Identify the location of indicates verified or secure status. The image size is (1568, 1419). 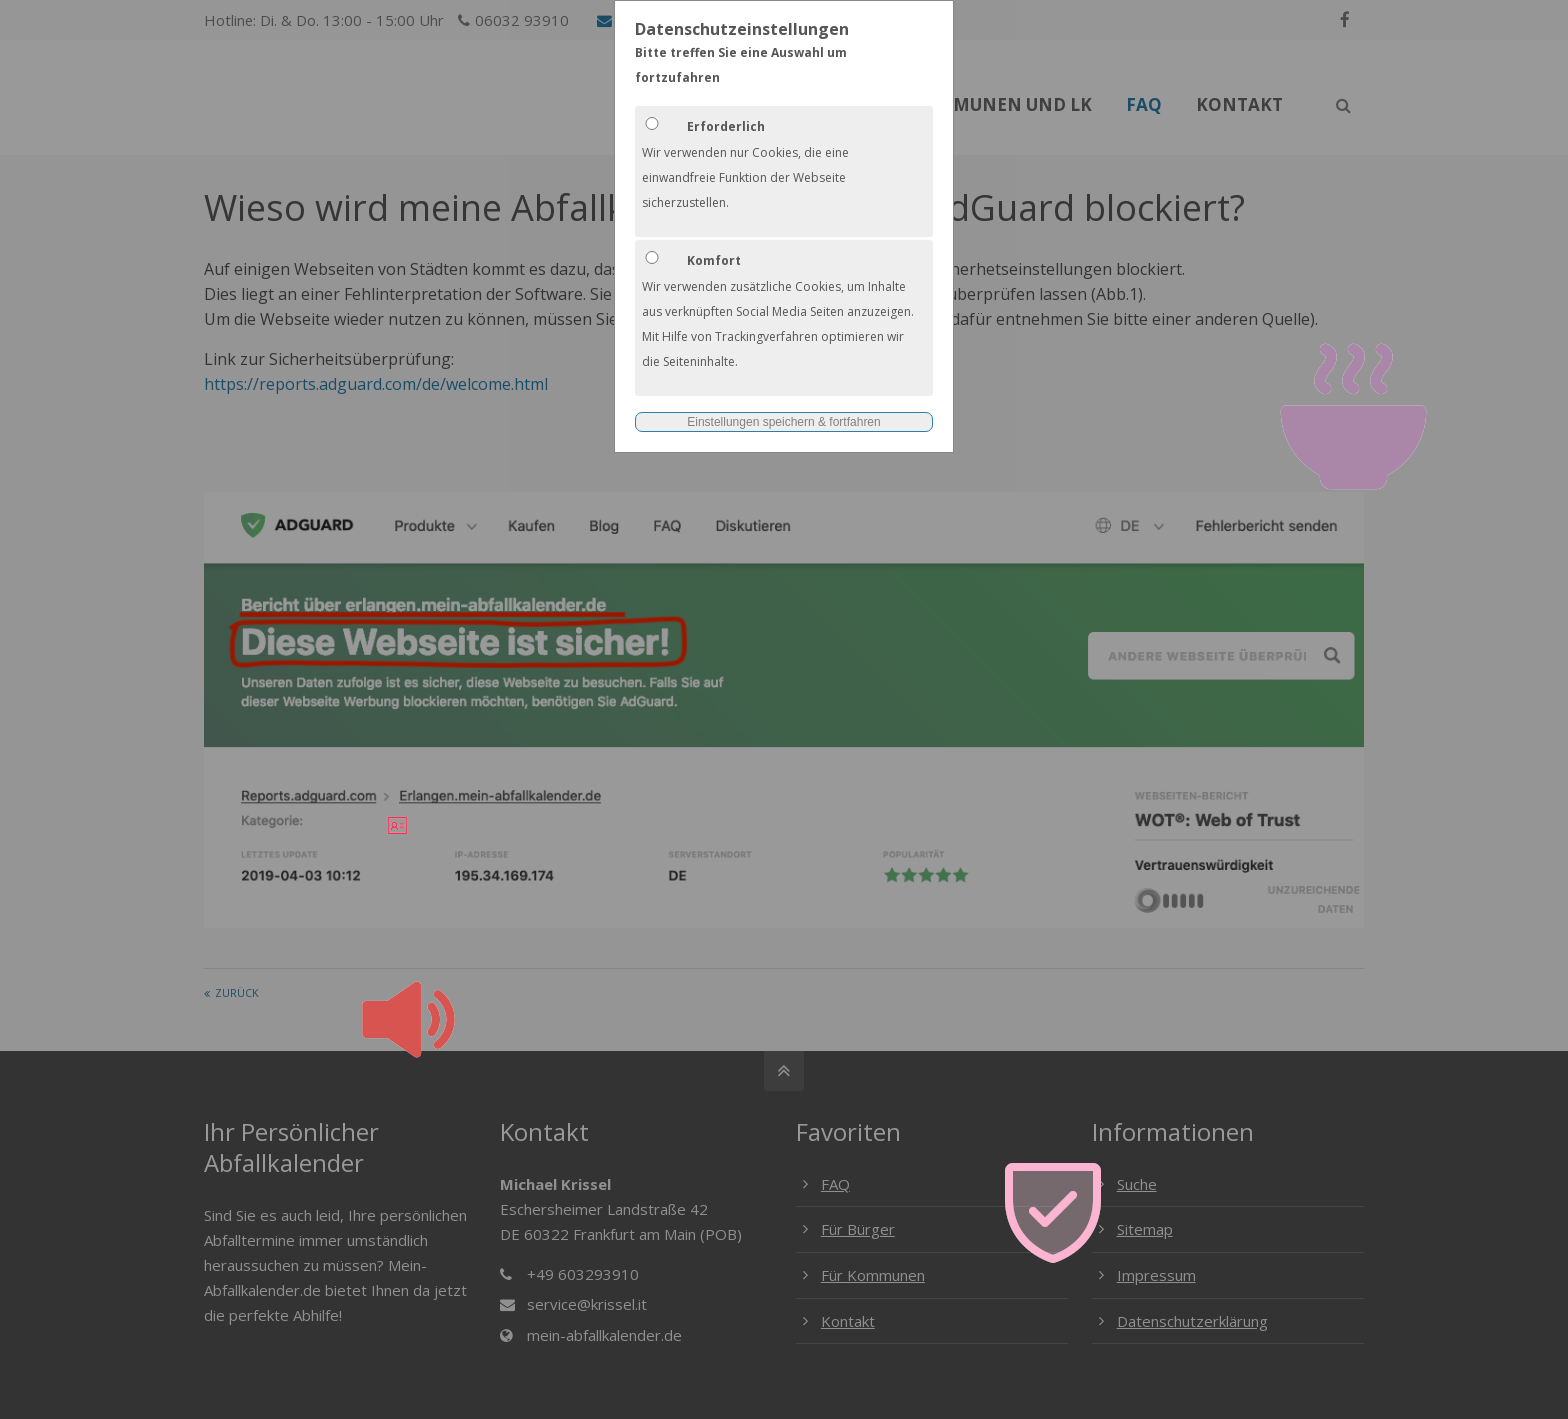
(1053, 1207).